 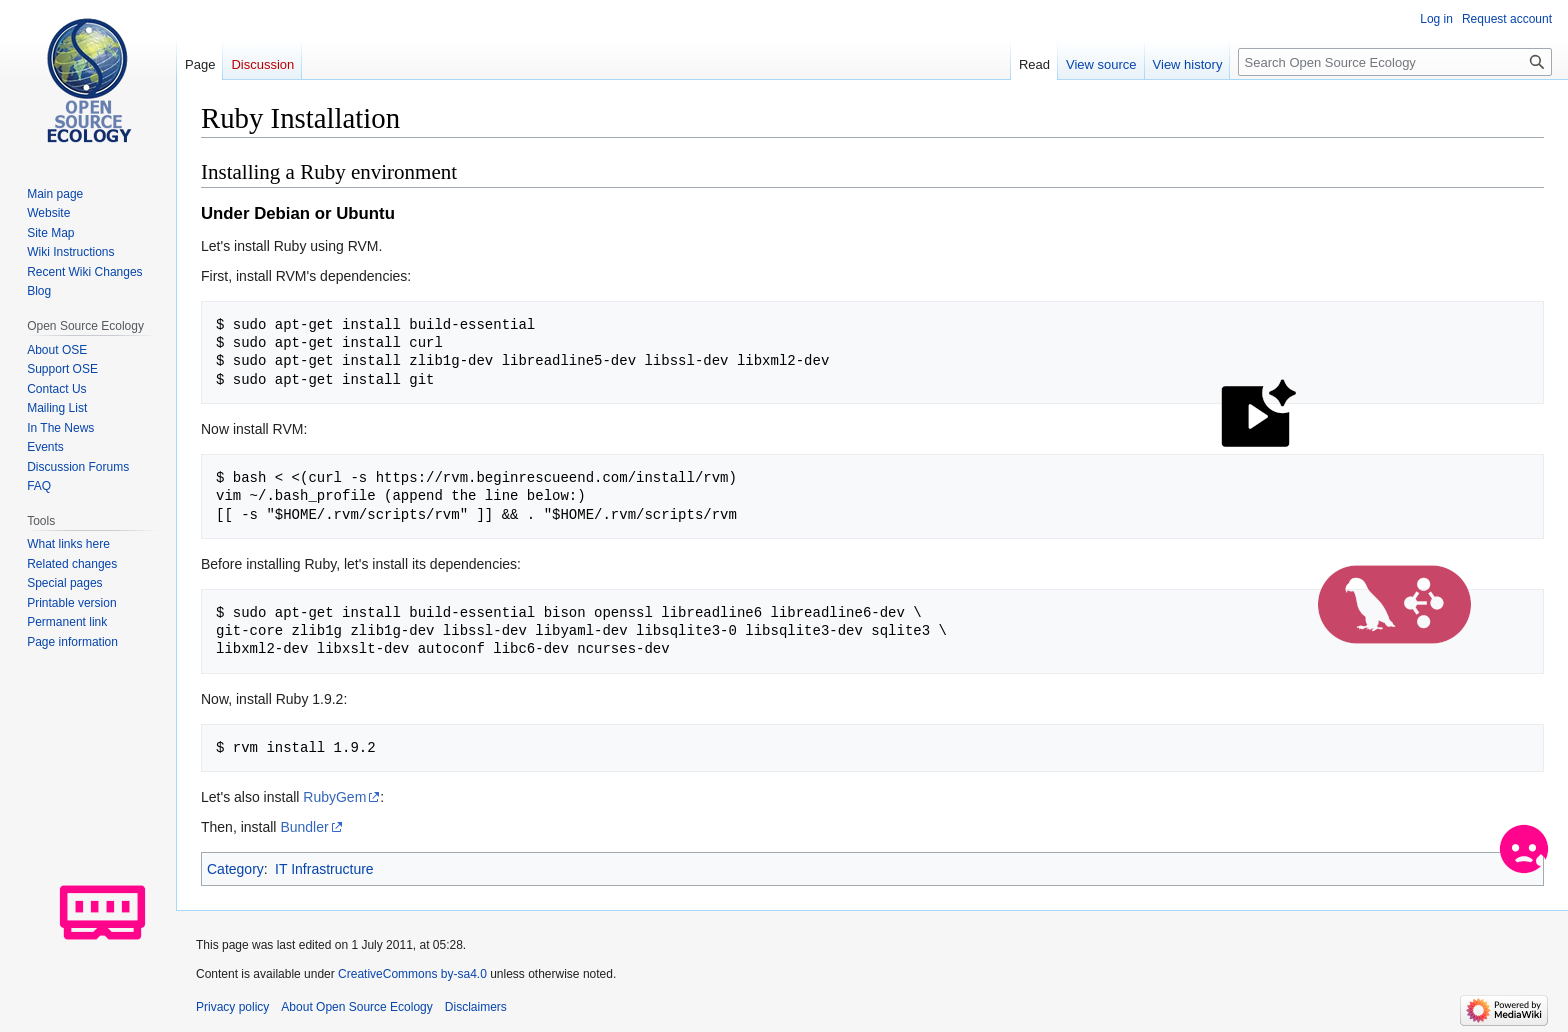 What do you see at coordinates (1524, 849) in the screenshot?
I see `indicate negative feedback or dissatisfaction` at bounding box center [1524, 849].